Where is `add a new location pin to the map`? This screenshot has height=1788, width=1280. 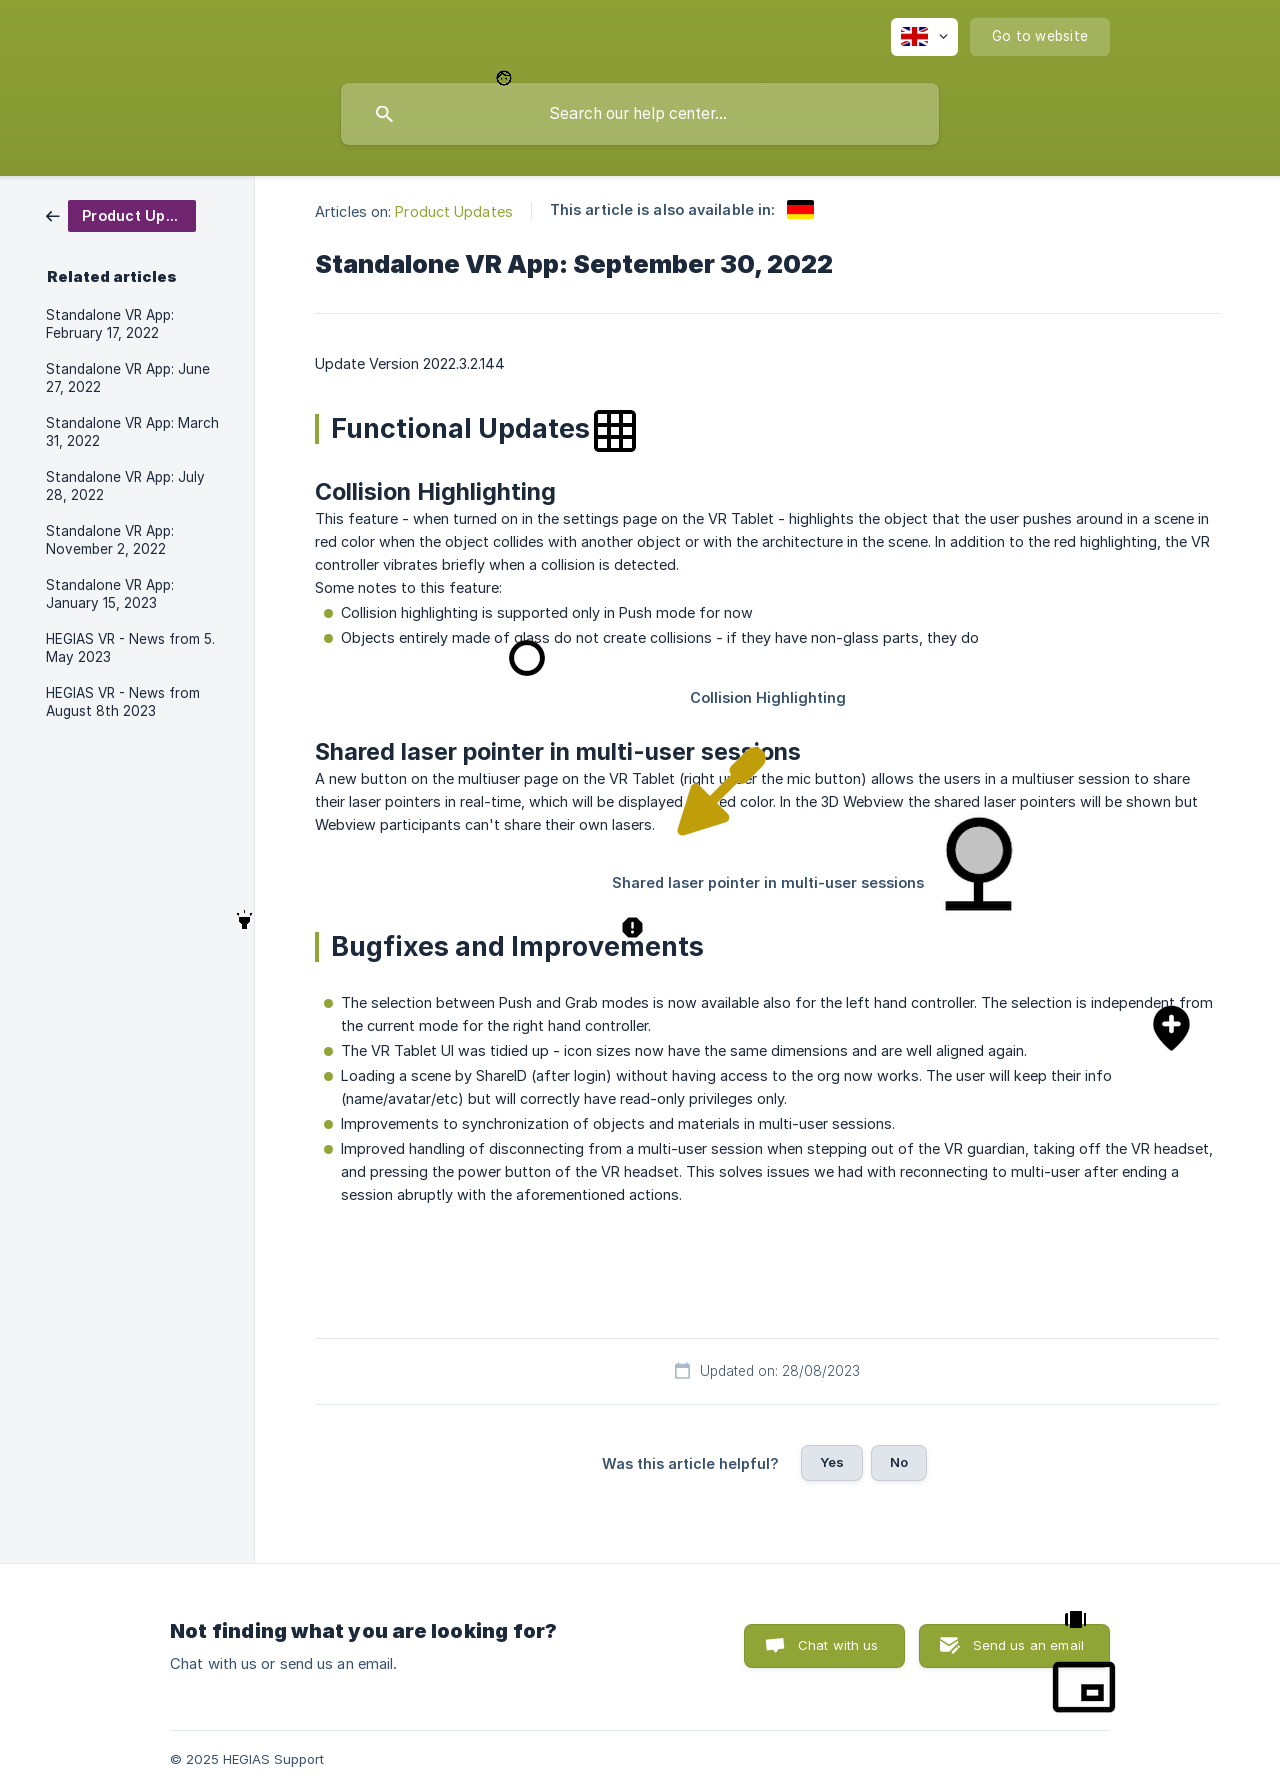
add a new location pin to the map is located at coordinates (1171, 1028).